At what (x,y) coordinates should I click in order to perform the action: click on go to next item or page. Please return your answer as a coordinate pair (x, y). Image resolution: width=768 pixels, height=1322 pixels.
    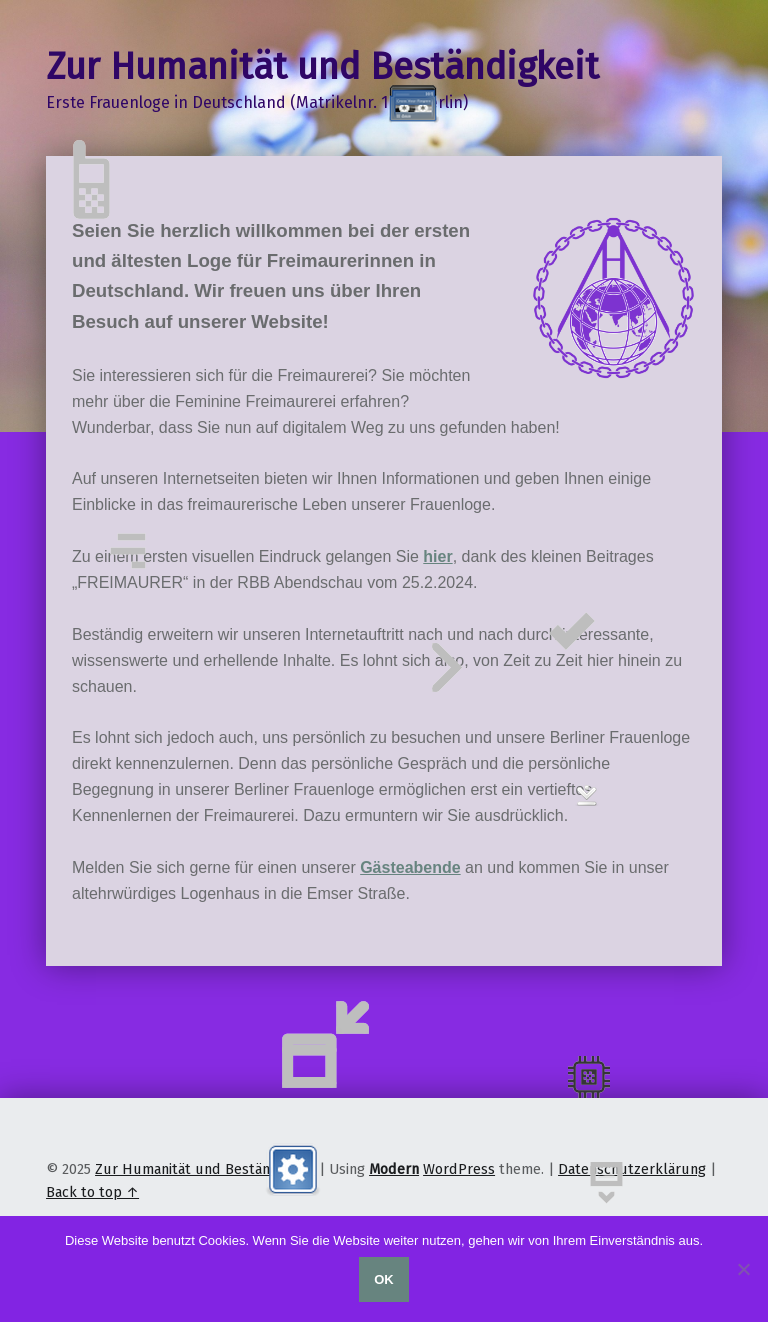
    Looking at the image, I should click on (448, 667).